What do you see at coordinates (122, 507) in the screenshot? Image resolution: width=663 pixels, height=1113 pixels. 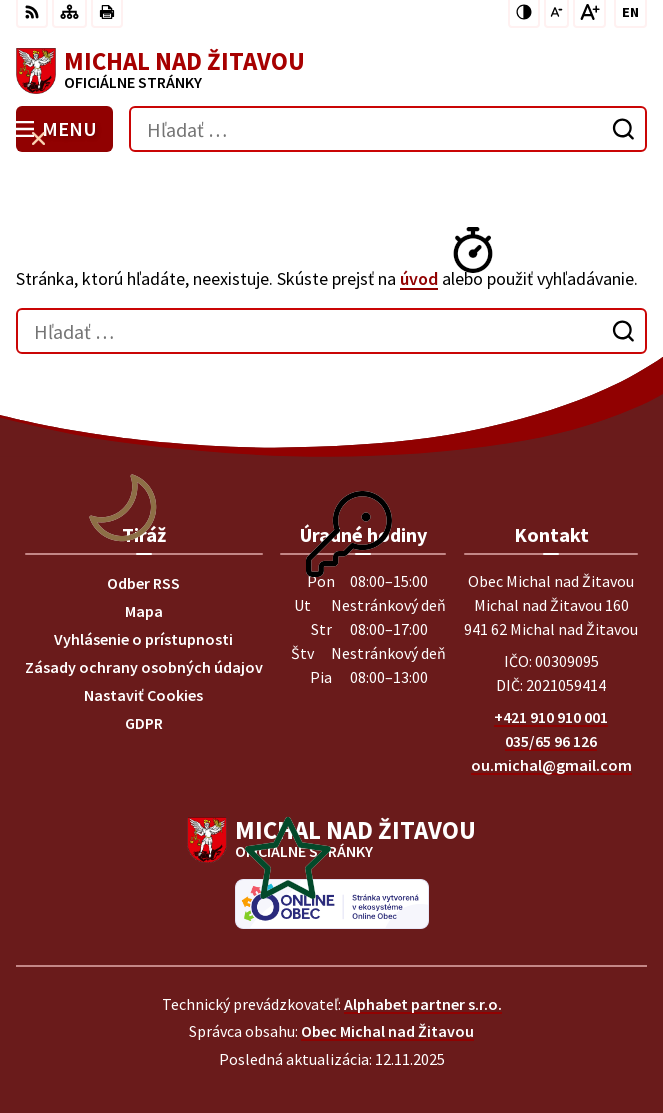 I see `switch to dark mode` at bounding box center [122, 507].